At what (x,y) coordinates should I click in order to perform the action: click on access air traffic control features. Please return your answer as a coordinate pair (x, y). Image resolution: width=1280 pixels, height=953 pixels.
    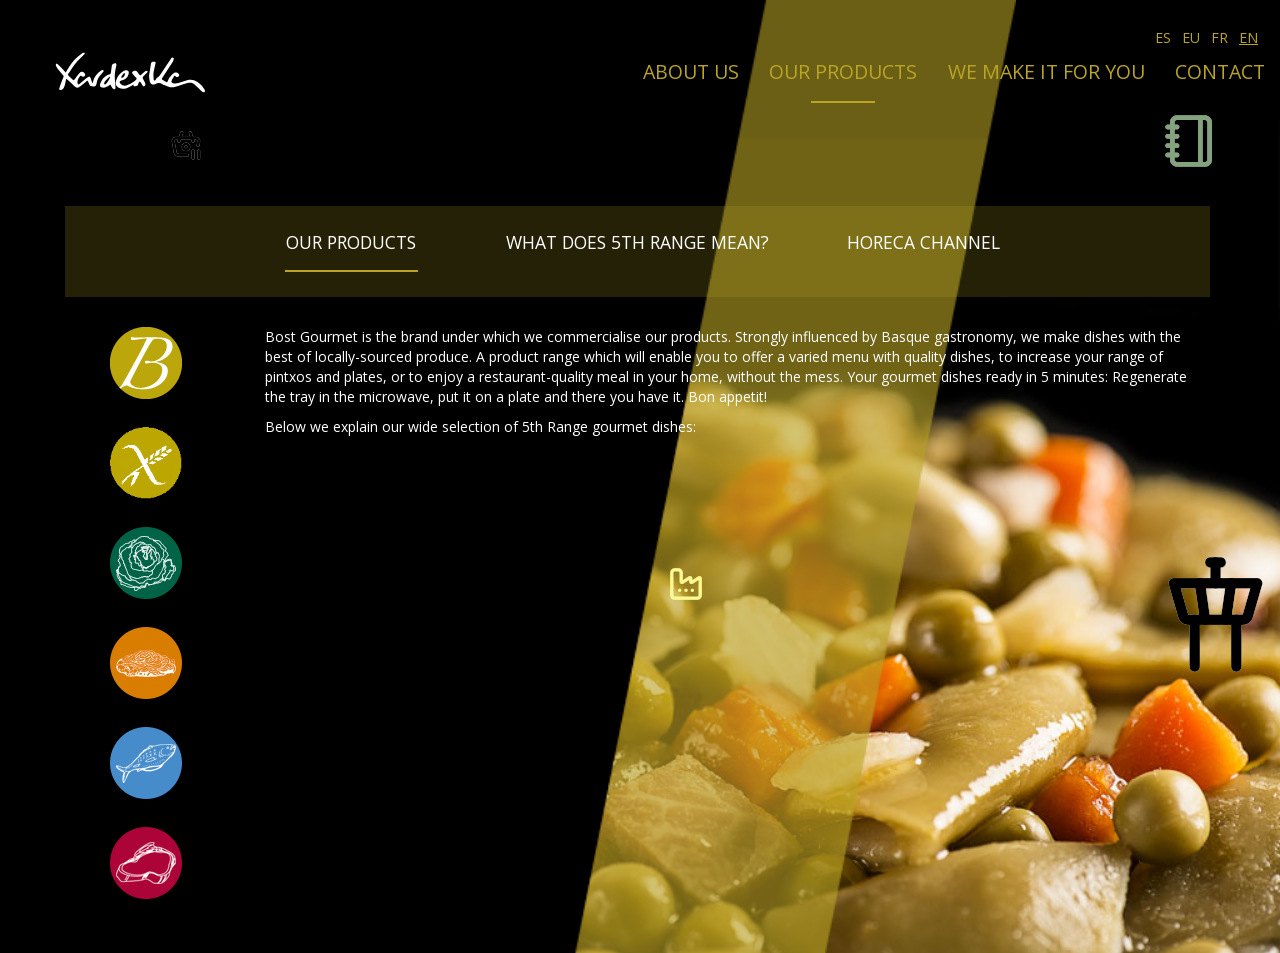
    Looking at the image, I should click on (1215, 614).